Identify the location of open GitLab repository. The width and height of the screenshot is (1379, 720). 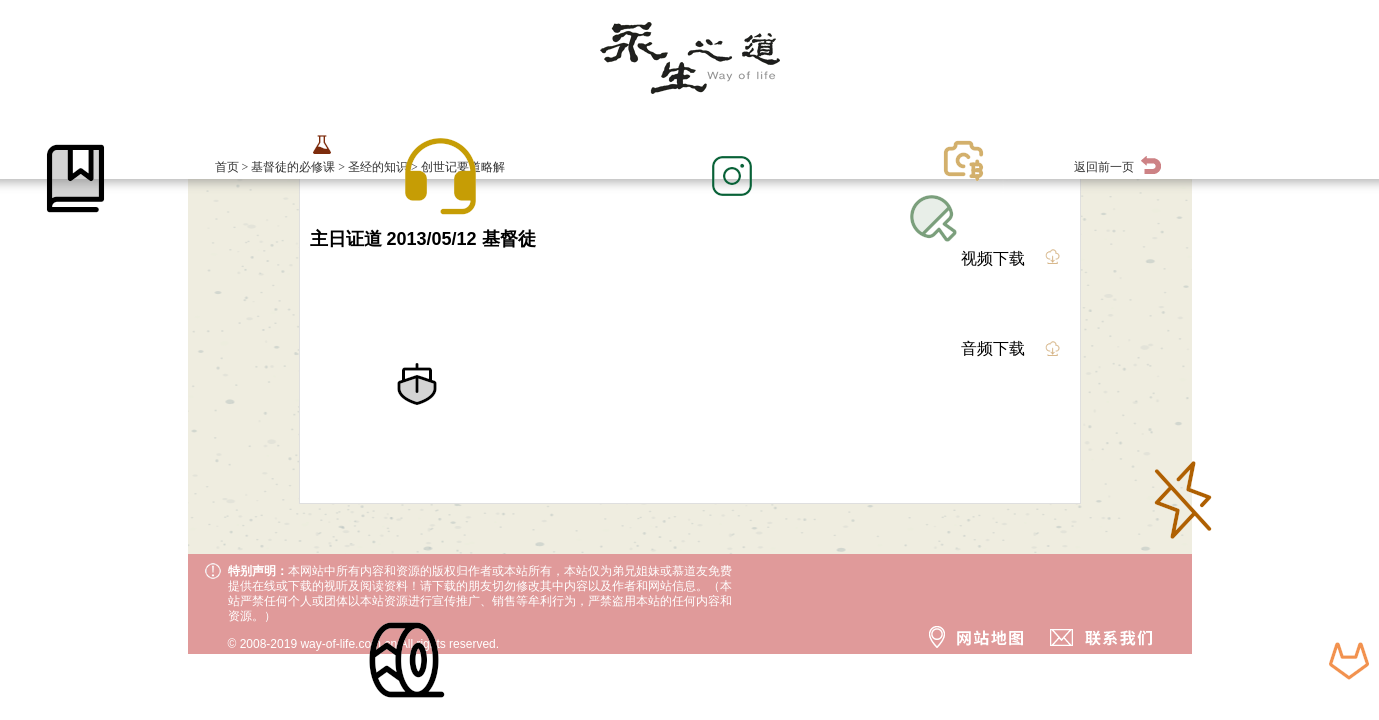
(1349, 661).